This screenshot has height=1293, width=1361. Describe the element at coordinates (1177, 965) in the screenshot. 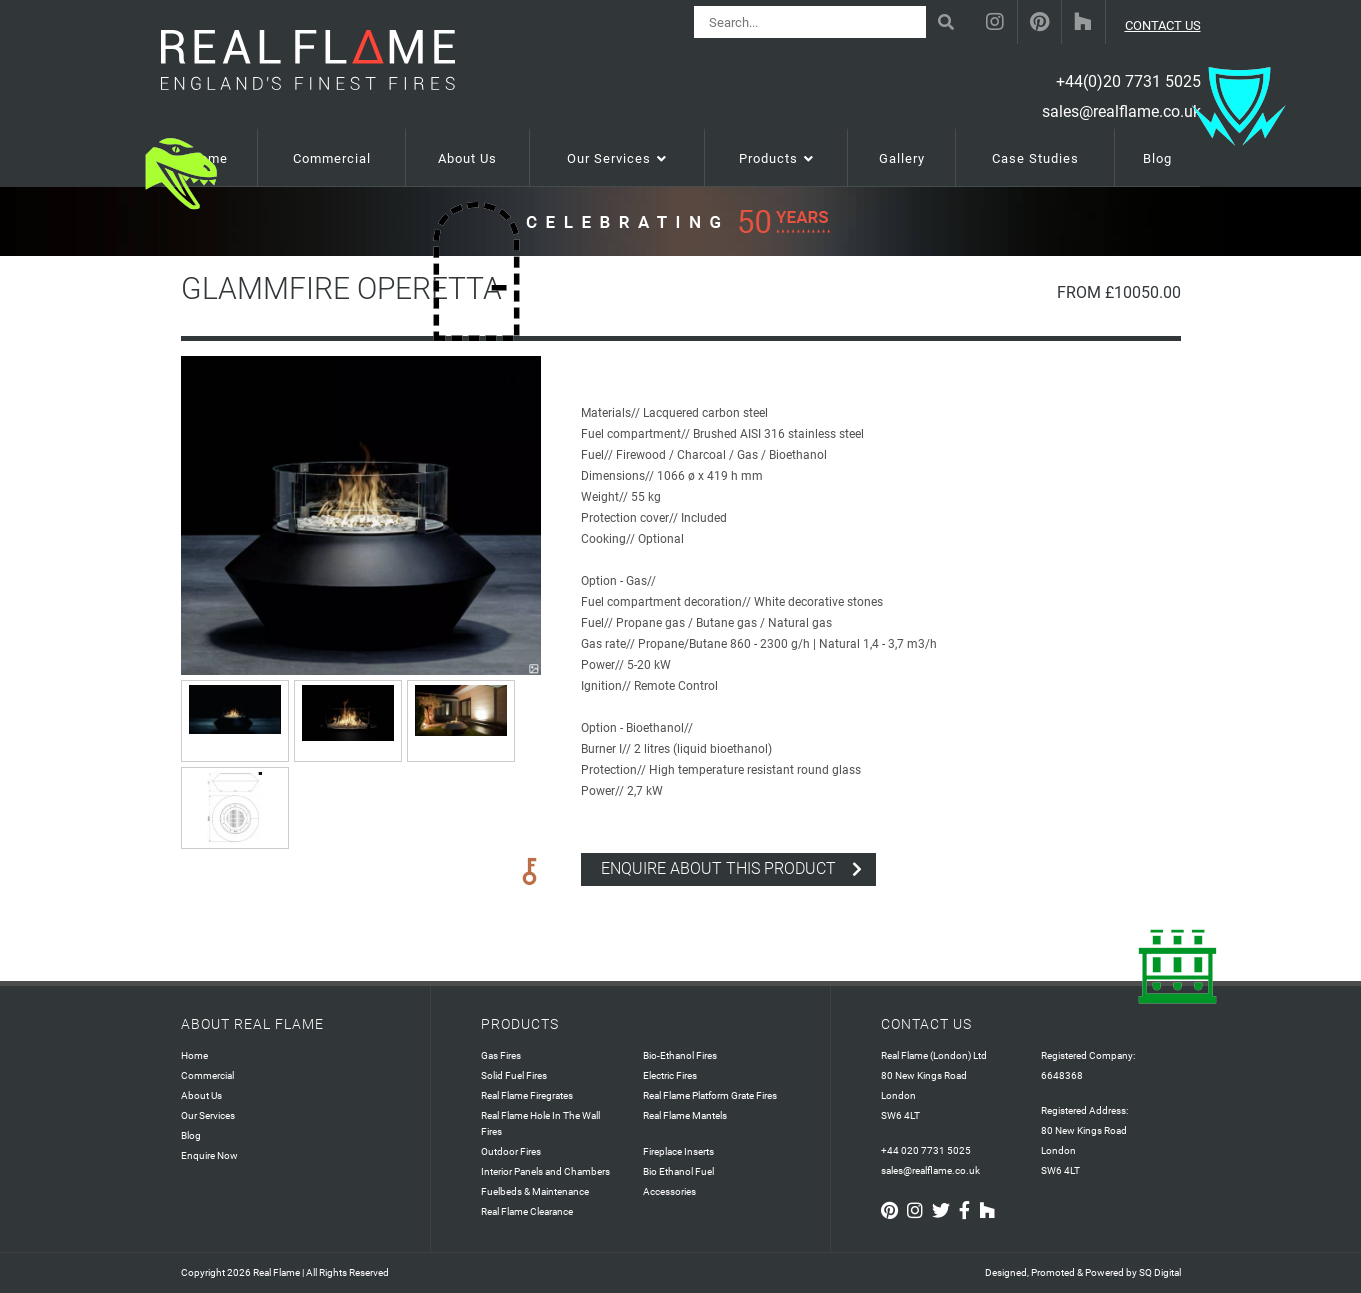

I see `access laboratory or science features` at that location.